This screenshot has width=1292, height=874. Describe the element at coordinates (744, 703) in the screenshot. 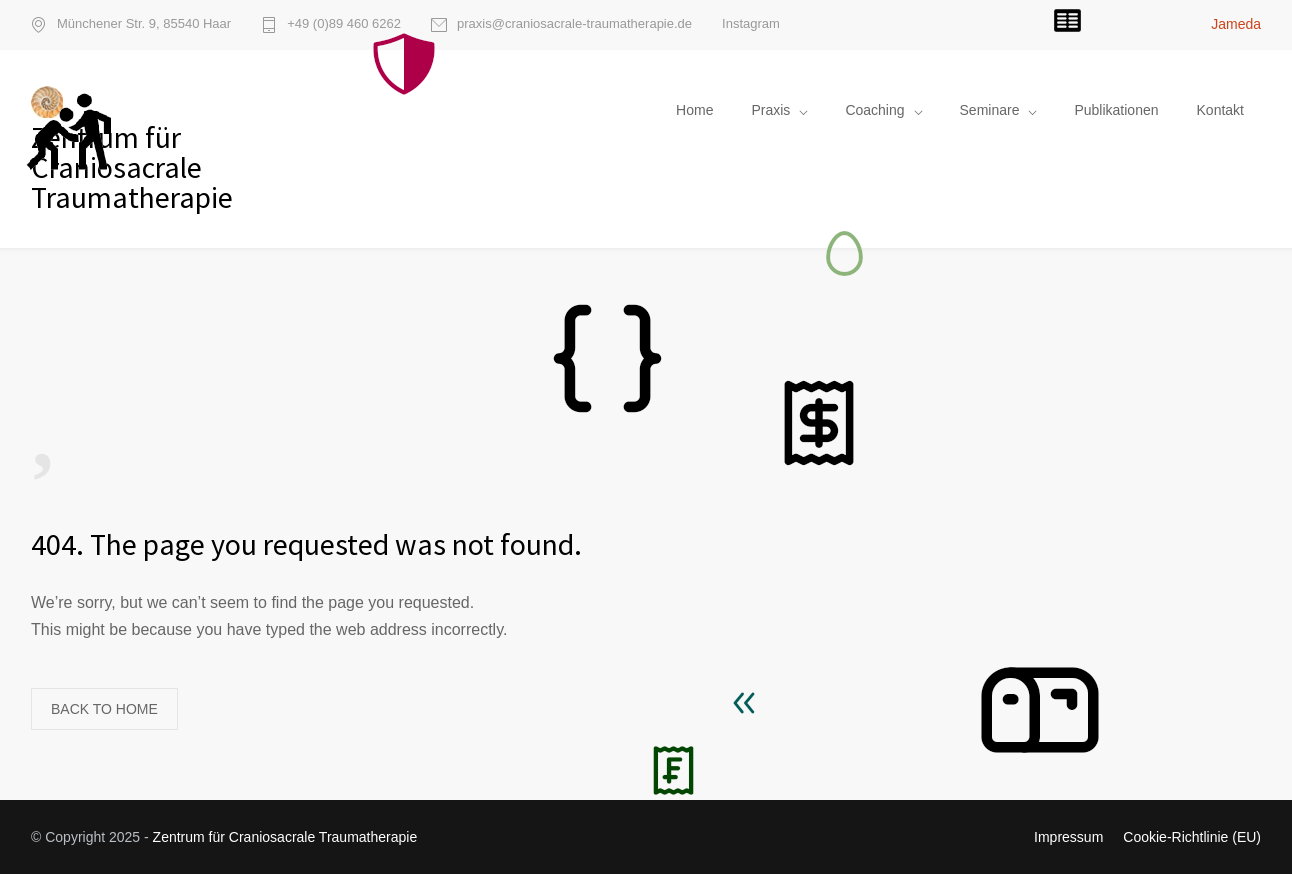

I see `go back to previous screen` at that location.